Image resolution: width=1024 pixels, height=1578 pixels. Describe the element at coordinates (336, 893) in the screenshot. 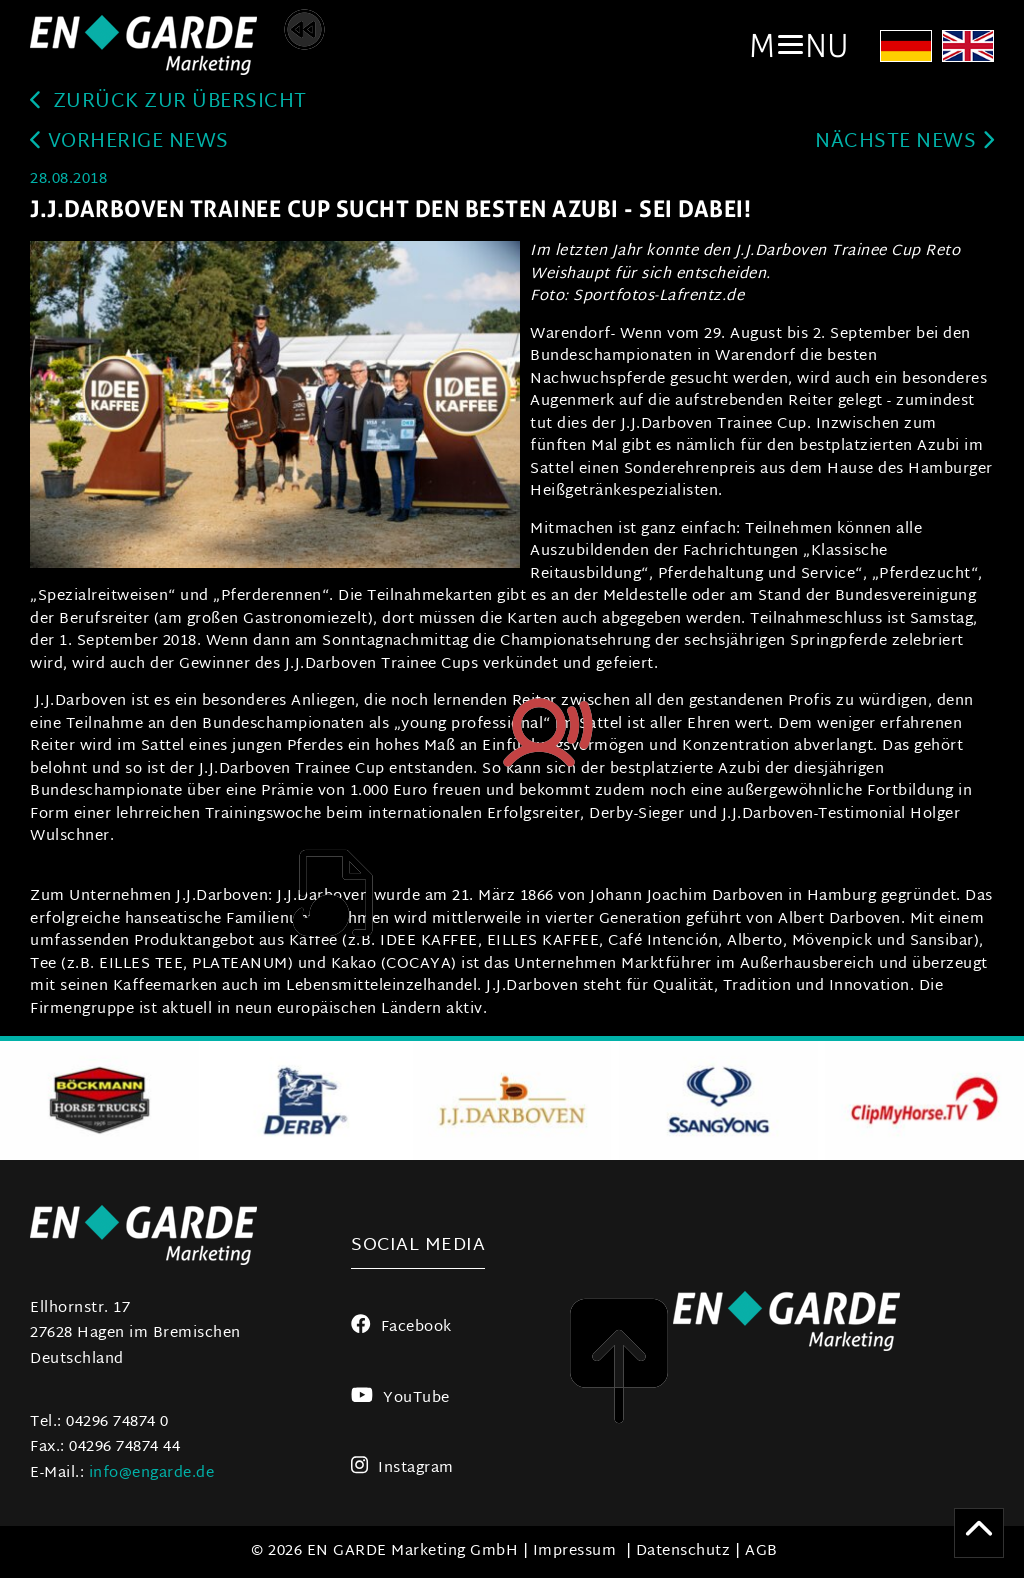

I see `access cloud-synced files` at that location.